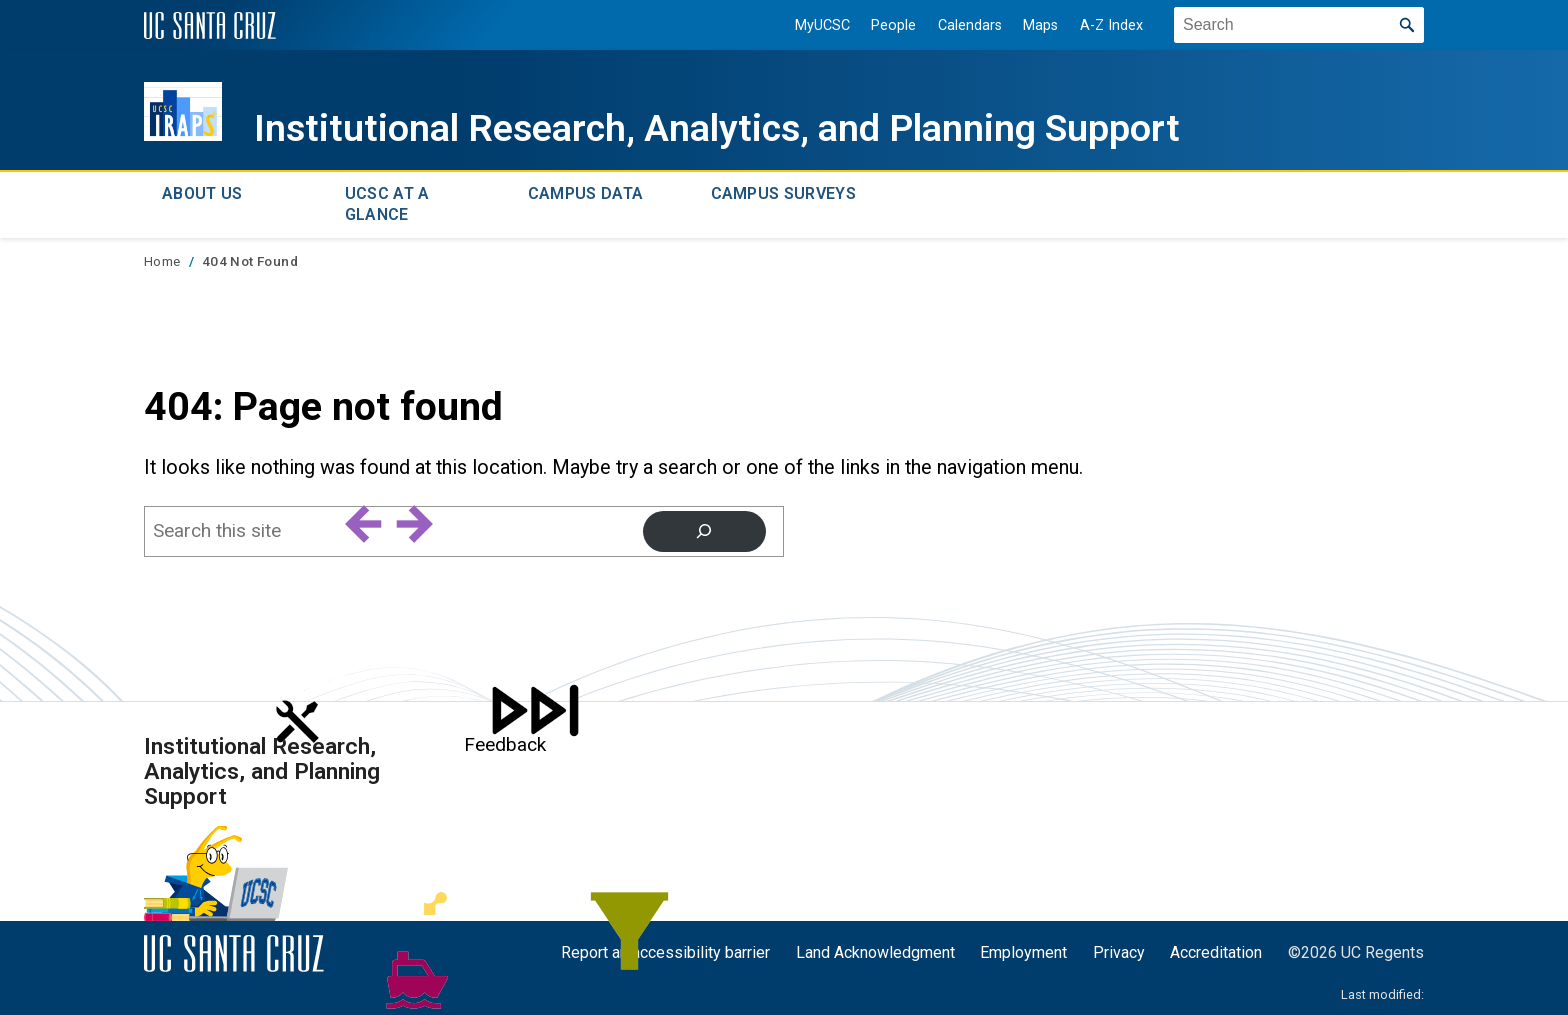  Describe the element at coordinates (389, 524) in the screenshot. I see `expand content horizontally` at that location.